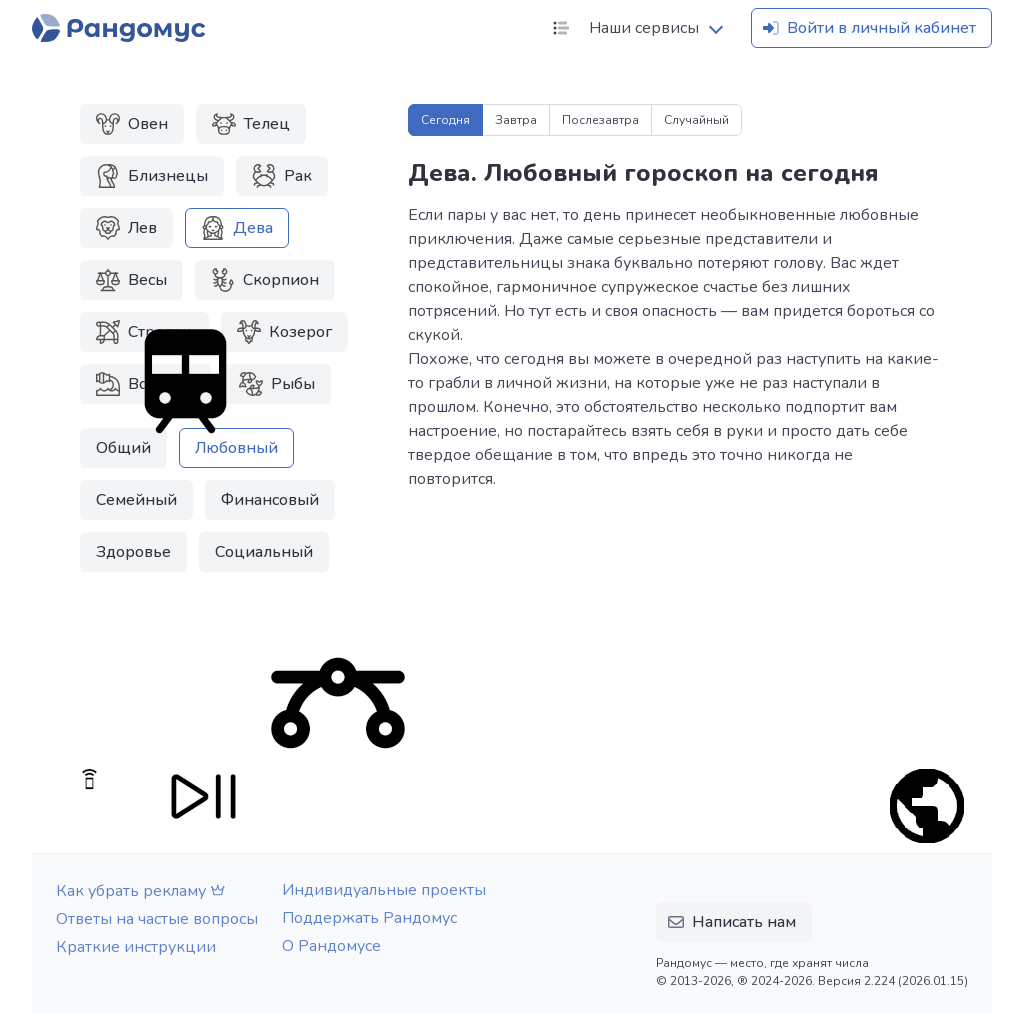 This screenshot has width=1024, height=1014. What do you see at coordinates (203, 796) in the screenshot?
I see `toggle between play and pause for media playback` at bounding box center [203, 796].